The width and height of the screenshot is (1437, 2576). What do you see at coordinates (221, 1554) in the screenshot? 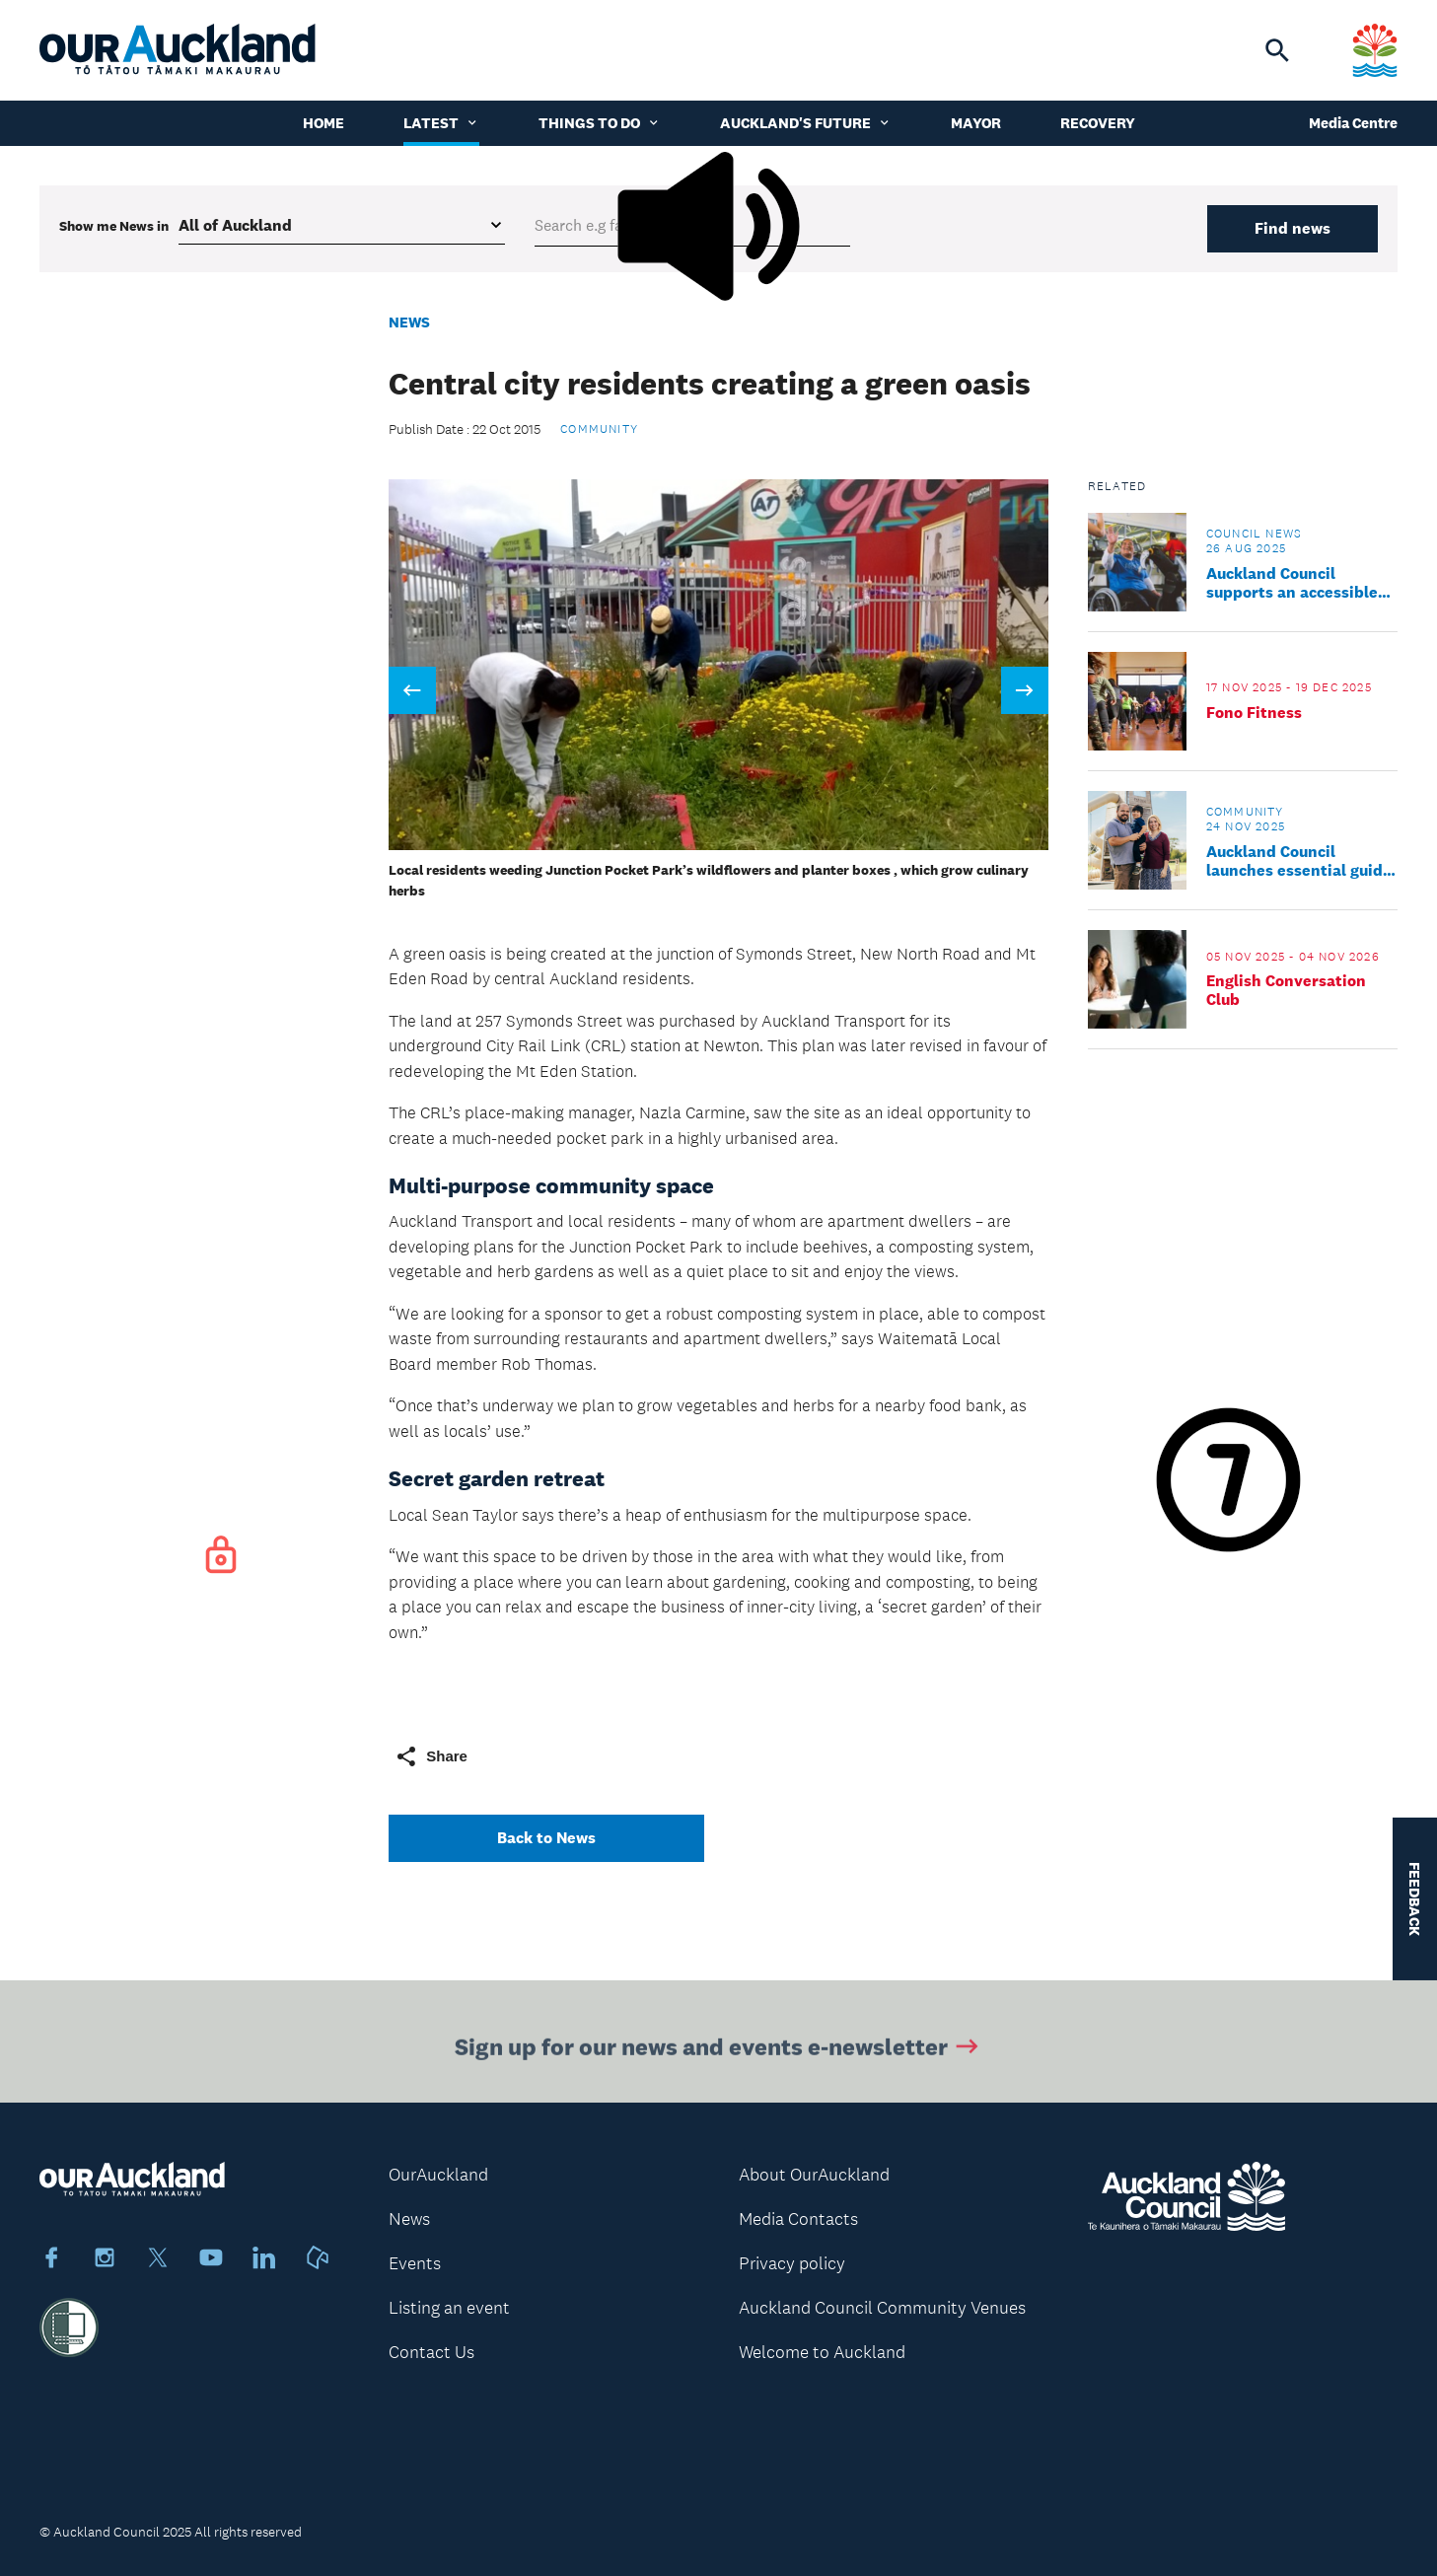
I see `indicates a locked or secure item` at bounding box center [221, 1554].